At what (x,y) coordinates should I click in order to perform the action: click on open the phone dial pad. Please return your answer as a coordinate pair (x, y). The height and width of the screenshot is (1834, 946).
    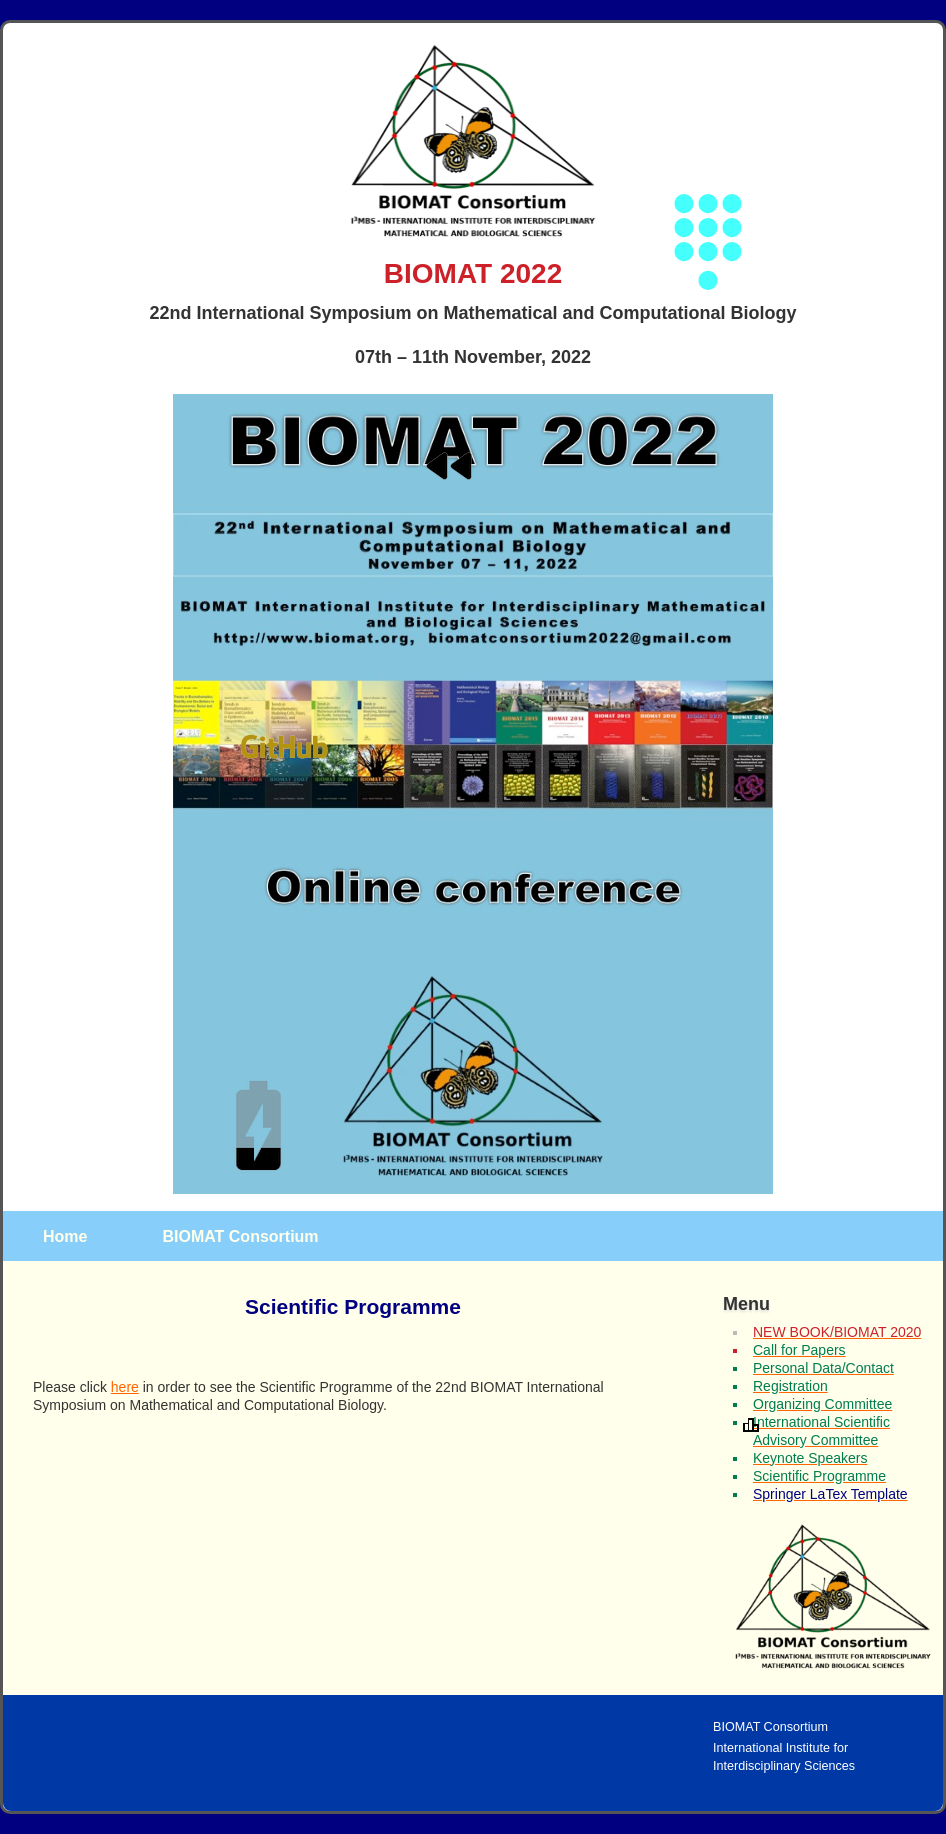
    Looking at the image, I should click on (708, 242).